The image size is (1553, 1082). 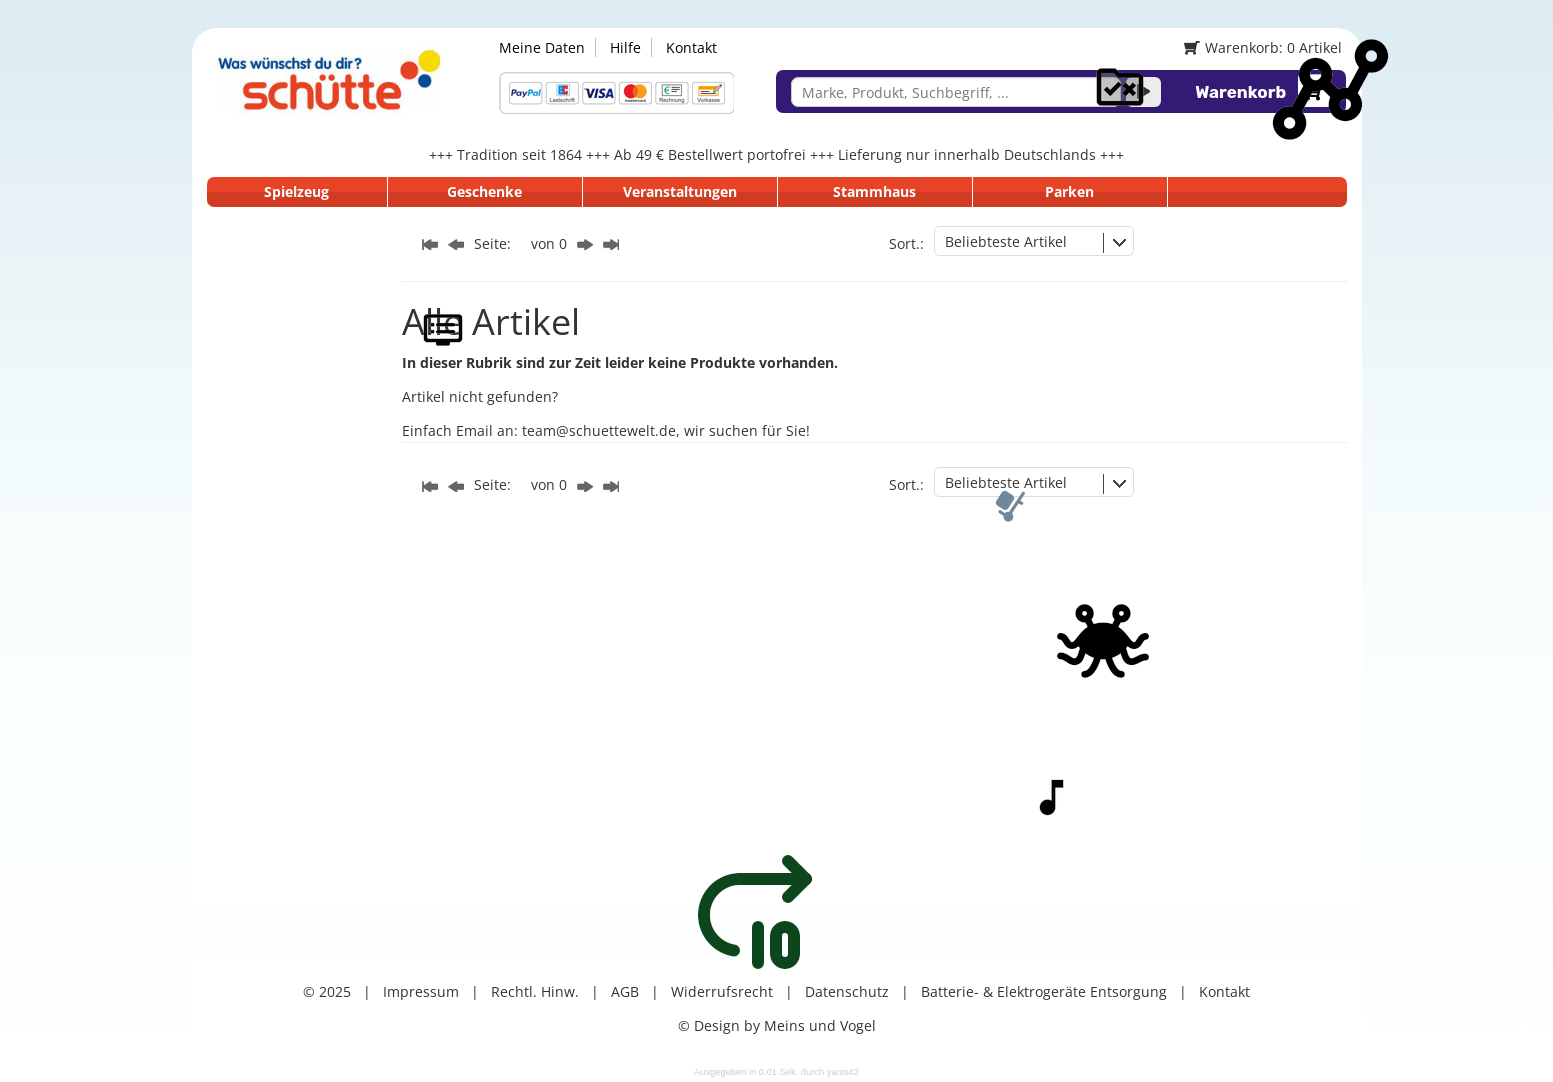 What do you see at coordinates (443, 330) in the screenshot?
I see `access DVR or recorded content` at bounding box center [443, 330].